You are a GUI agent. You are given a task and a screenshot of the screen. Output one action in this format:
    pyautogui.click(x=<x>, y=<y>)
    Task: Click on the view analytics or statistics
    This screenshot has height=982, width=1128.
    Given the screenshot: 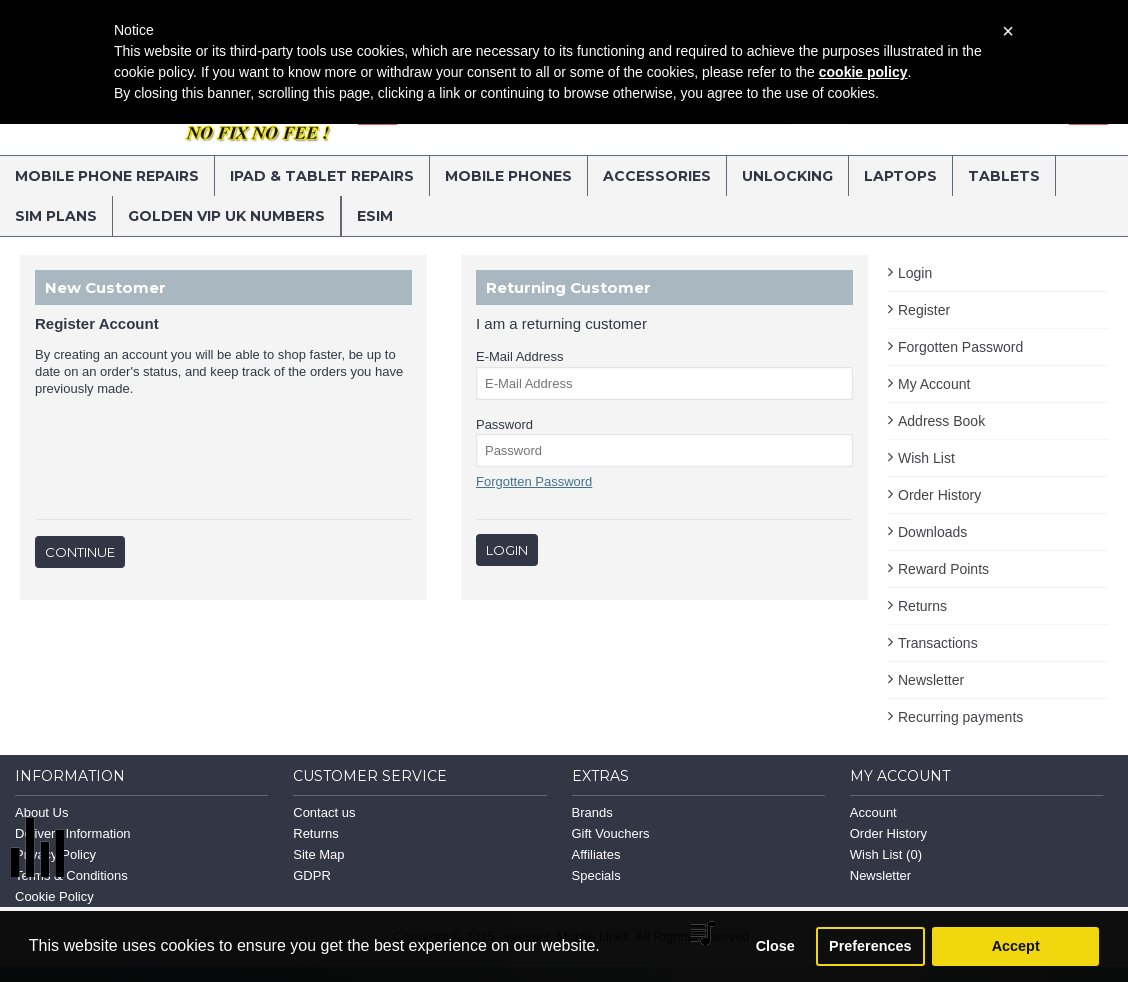 What is the action you would take?
    pyautogui.click(x=37, y=847)
    